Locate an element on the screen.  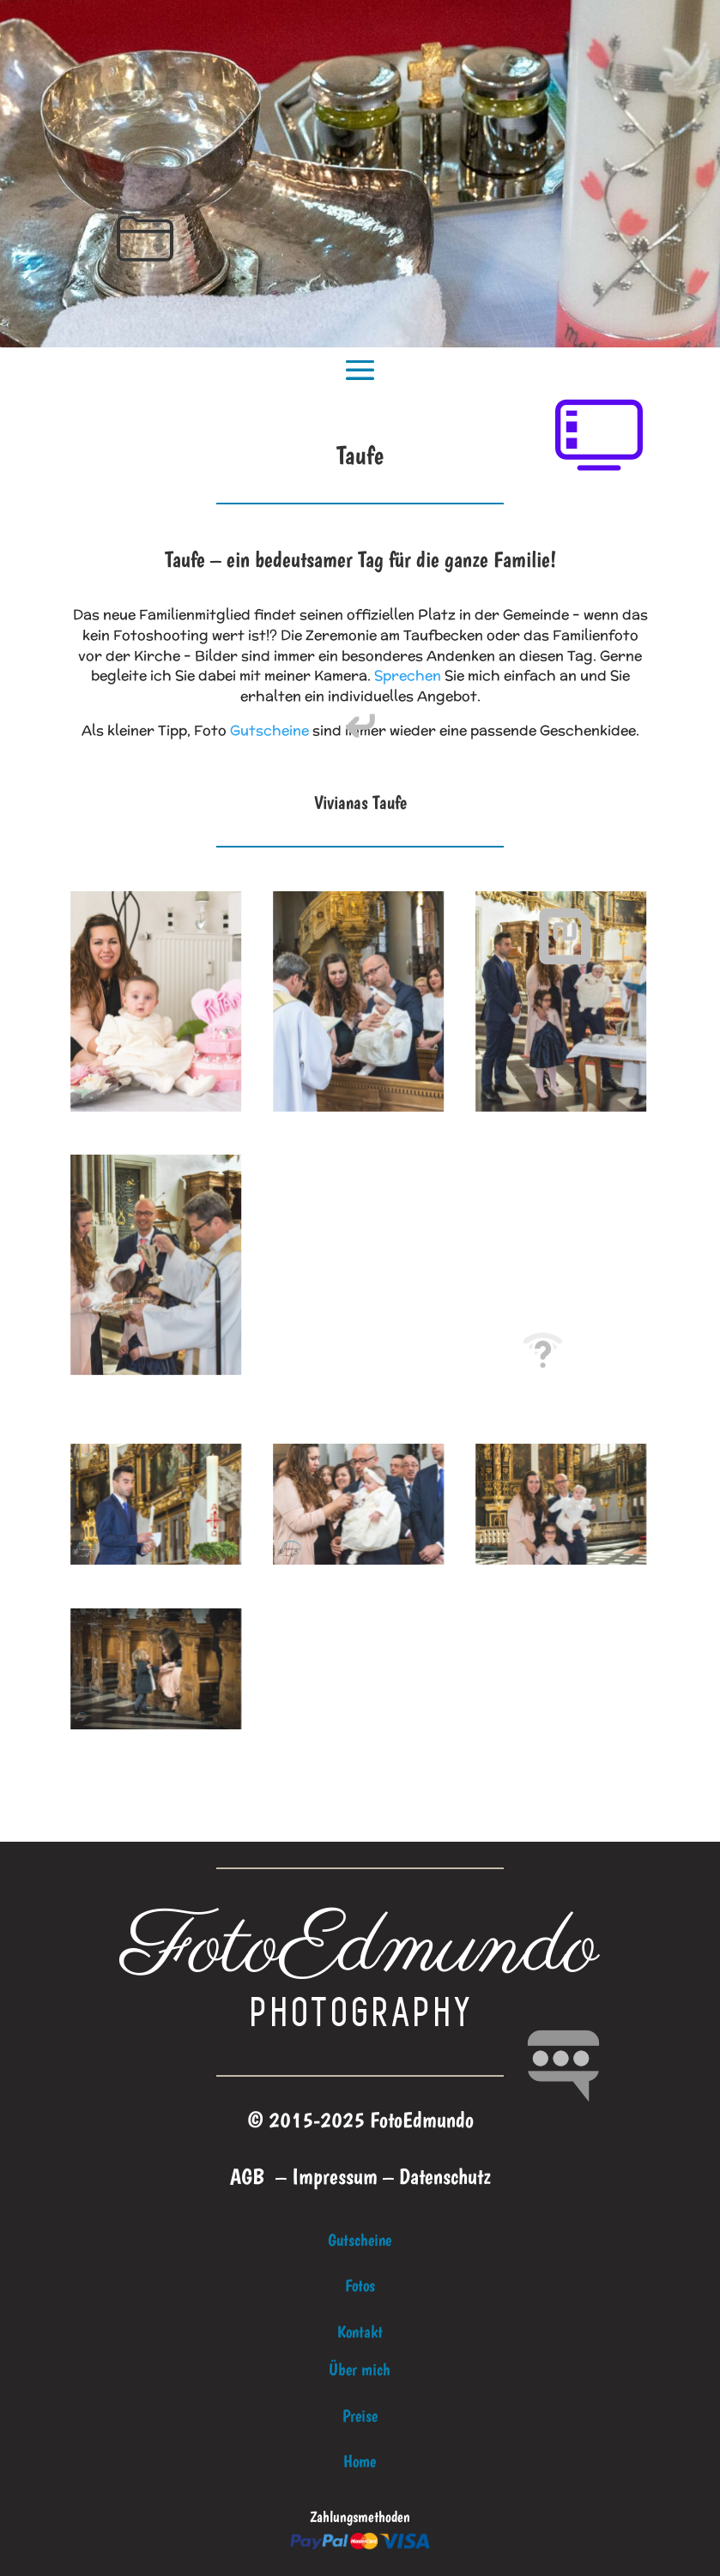
access ubuntu panel preferences is located at coordinates (599, 432).